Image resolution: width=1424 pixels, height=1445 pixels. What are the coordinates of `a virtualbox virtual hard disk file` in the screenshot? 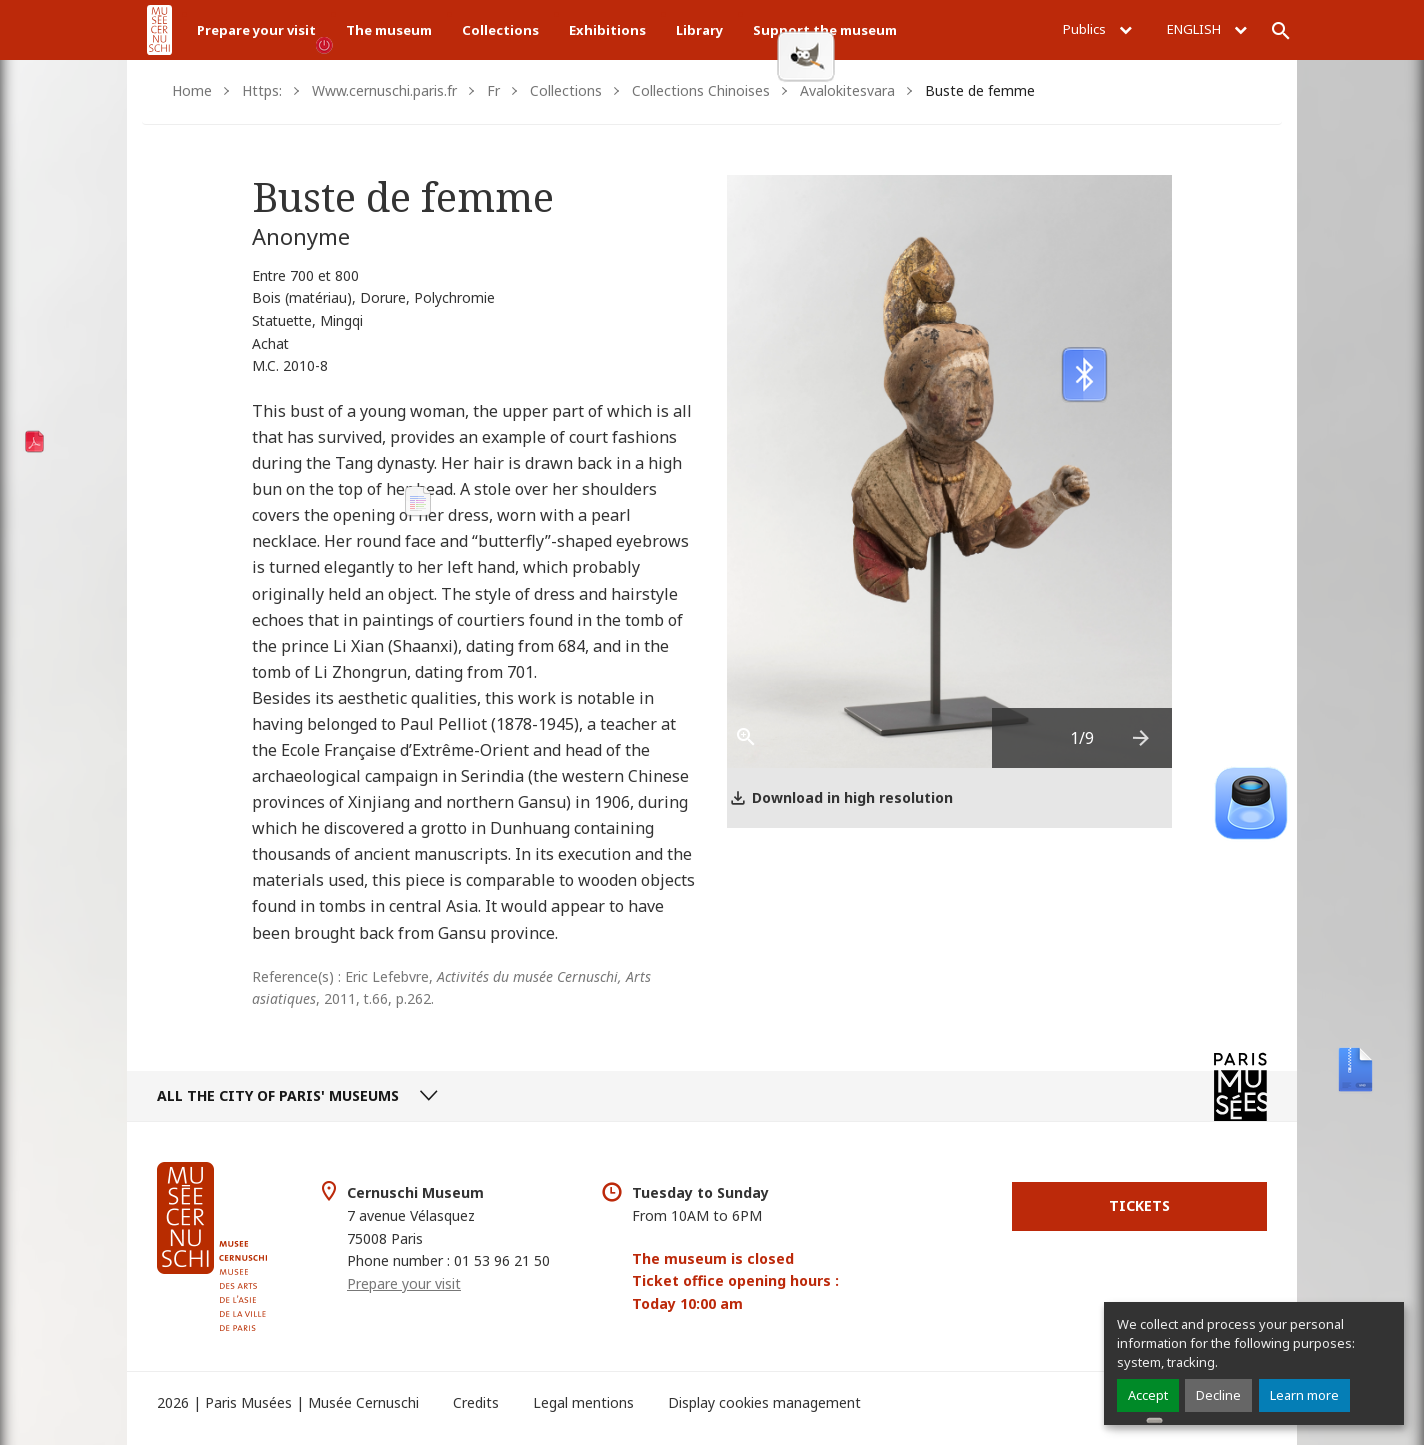 It's located at (1355, 1070).